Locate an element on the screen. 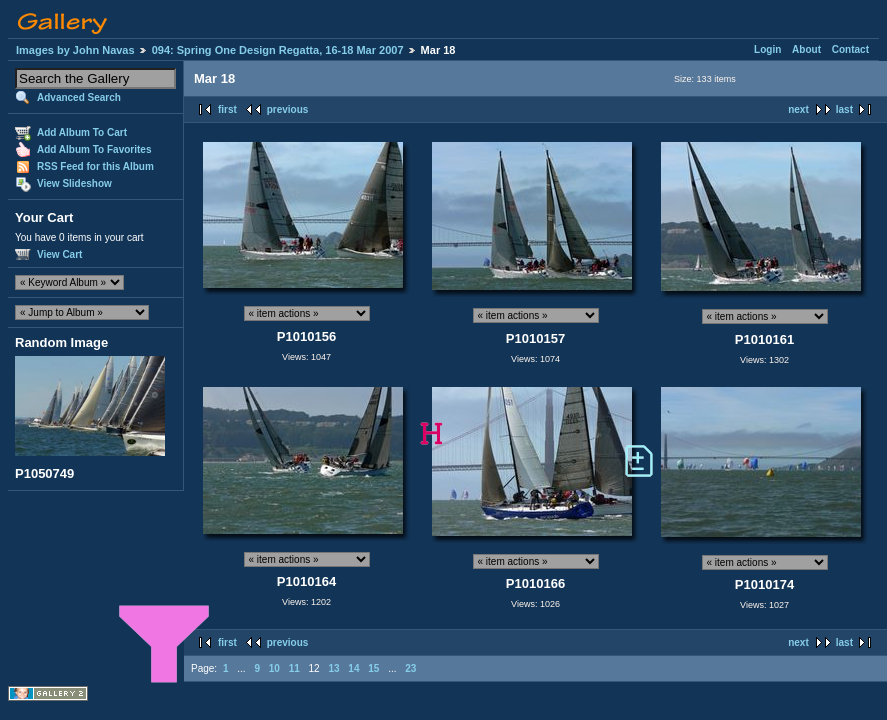 This screenshot has height=720, width=887. view file differences or changes is located at coordinates (639, 461).